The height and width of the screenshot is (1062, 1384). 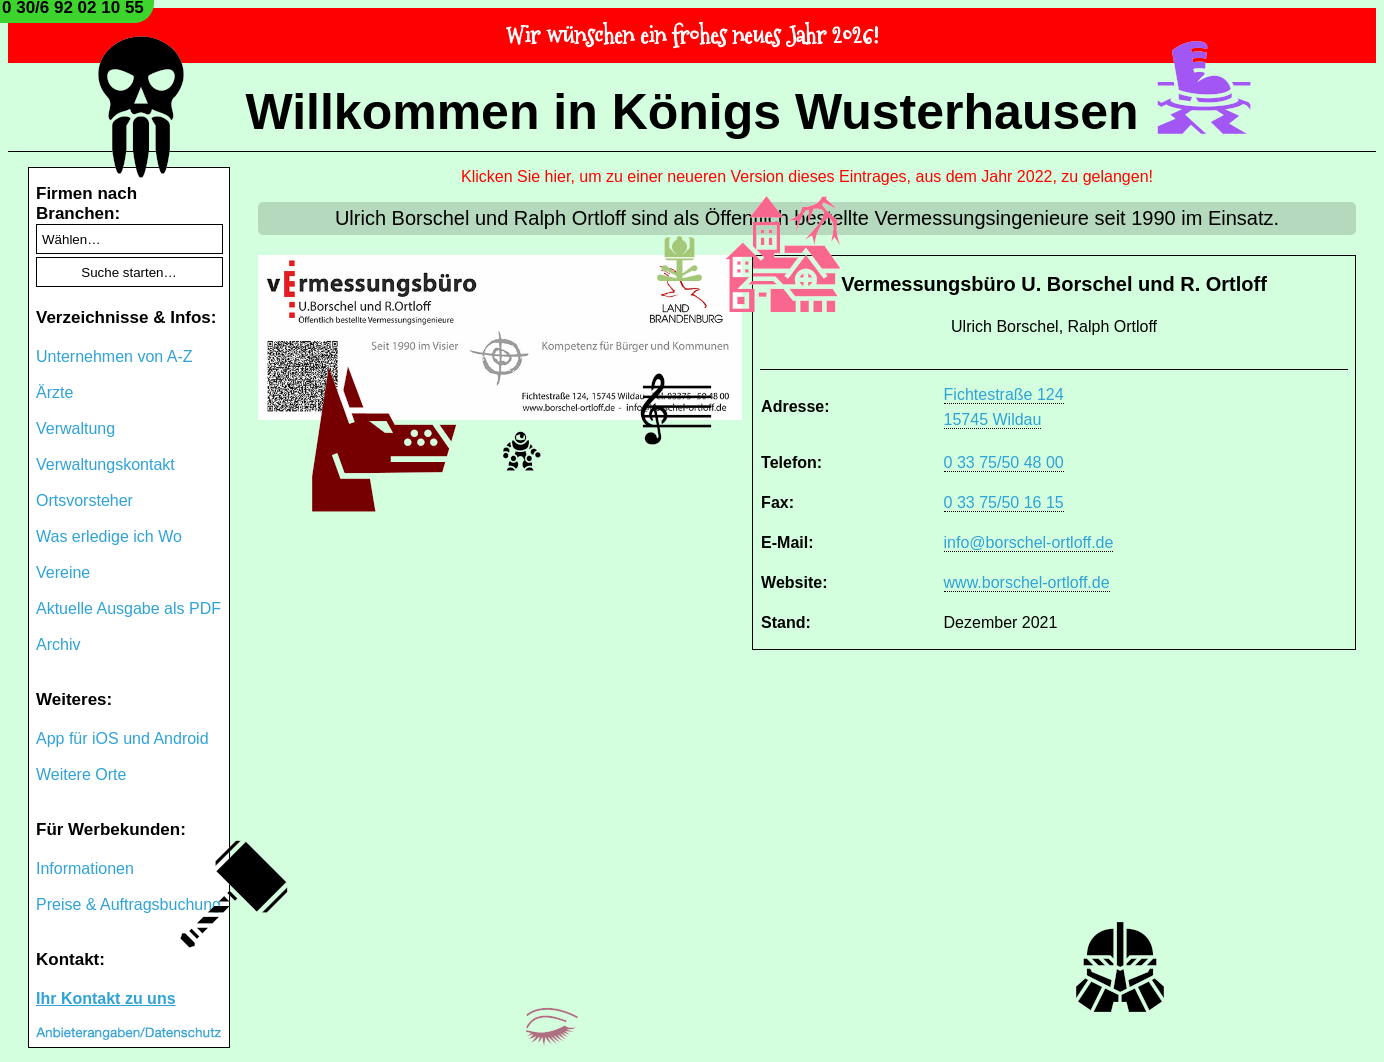 What do you see at coordinates (1120, 967) in the screenshot?
I see `select dwarf character class` at bounding box center [1120, 967].